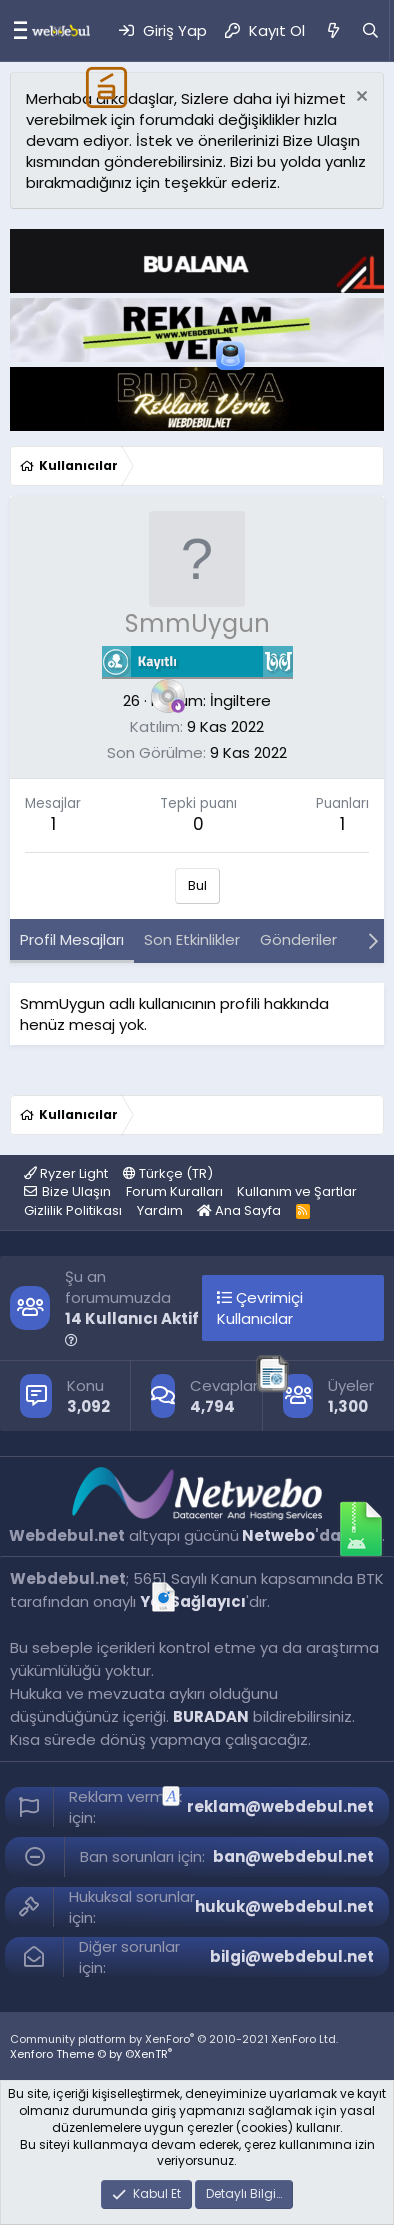 This screenshot has width=394, height=2225. Describe the element at coordinates (168, 696) in the screenshot. I see `burn data to a dvd disc` at that location.